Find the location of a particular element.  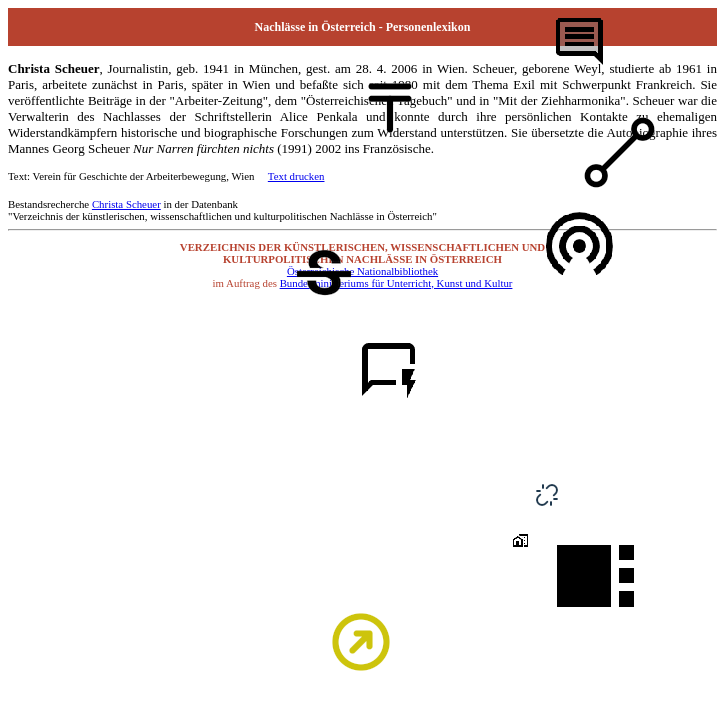

apply strikethrough formatting to selected text is located at coordinates (324, 277).